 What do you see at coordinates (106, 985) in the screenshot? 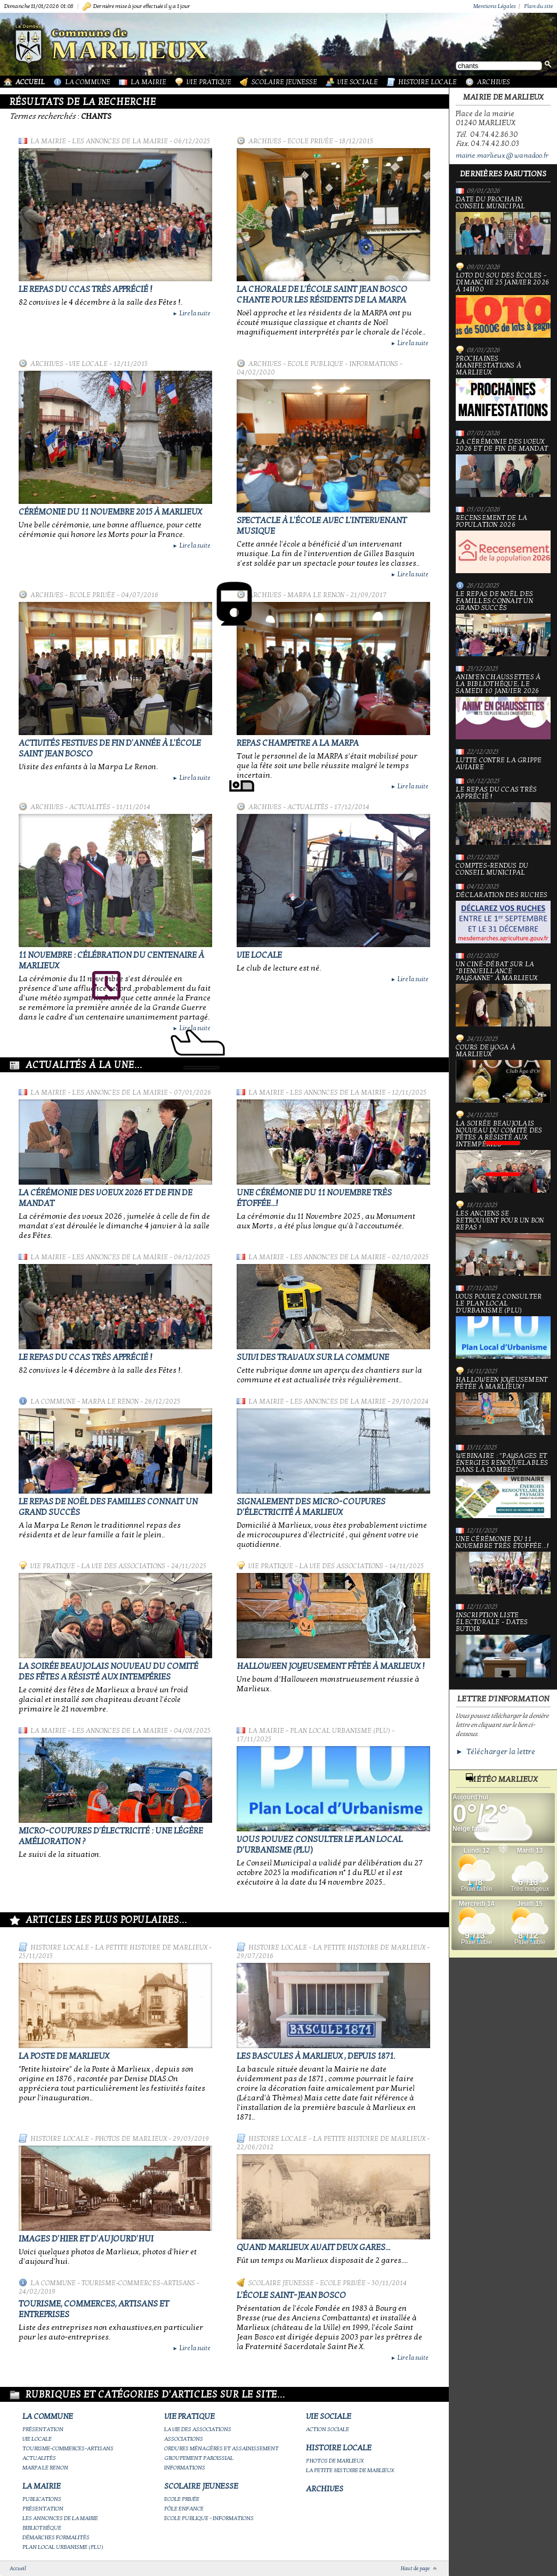
I see `view current time` at bounding box center [106, 985].